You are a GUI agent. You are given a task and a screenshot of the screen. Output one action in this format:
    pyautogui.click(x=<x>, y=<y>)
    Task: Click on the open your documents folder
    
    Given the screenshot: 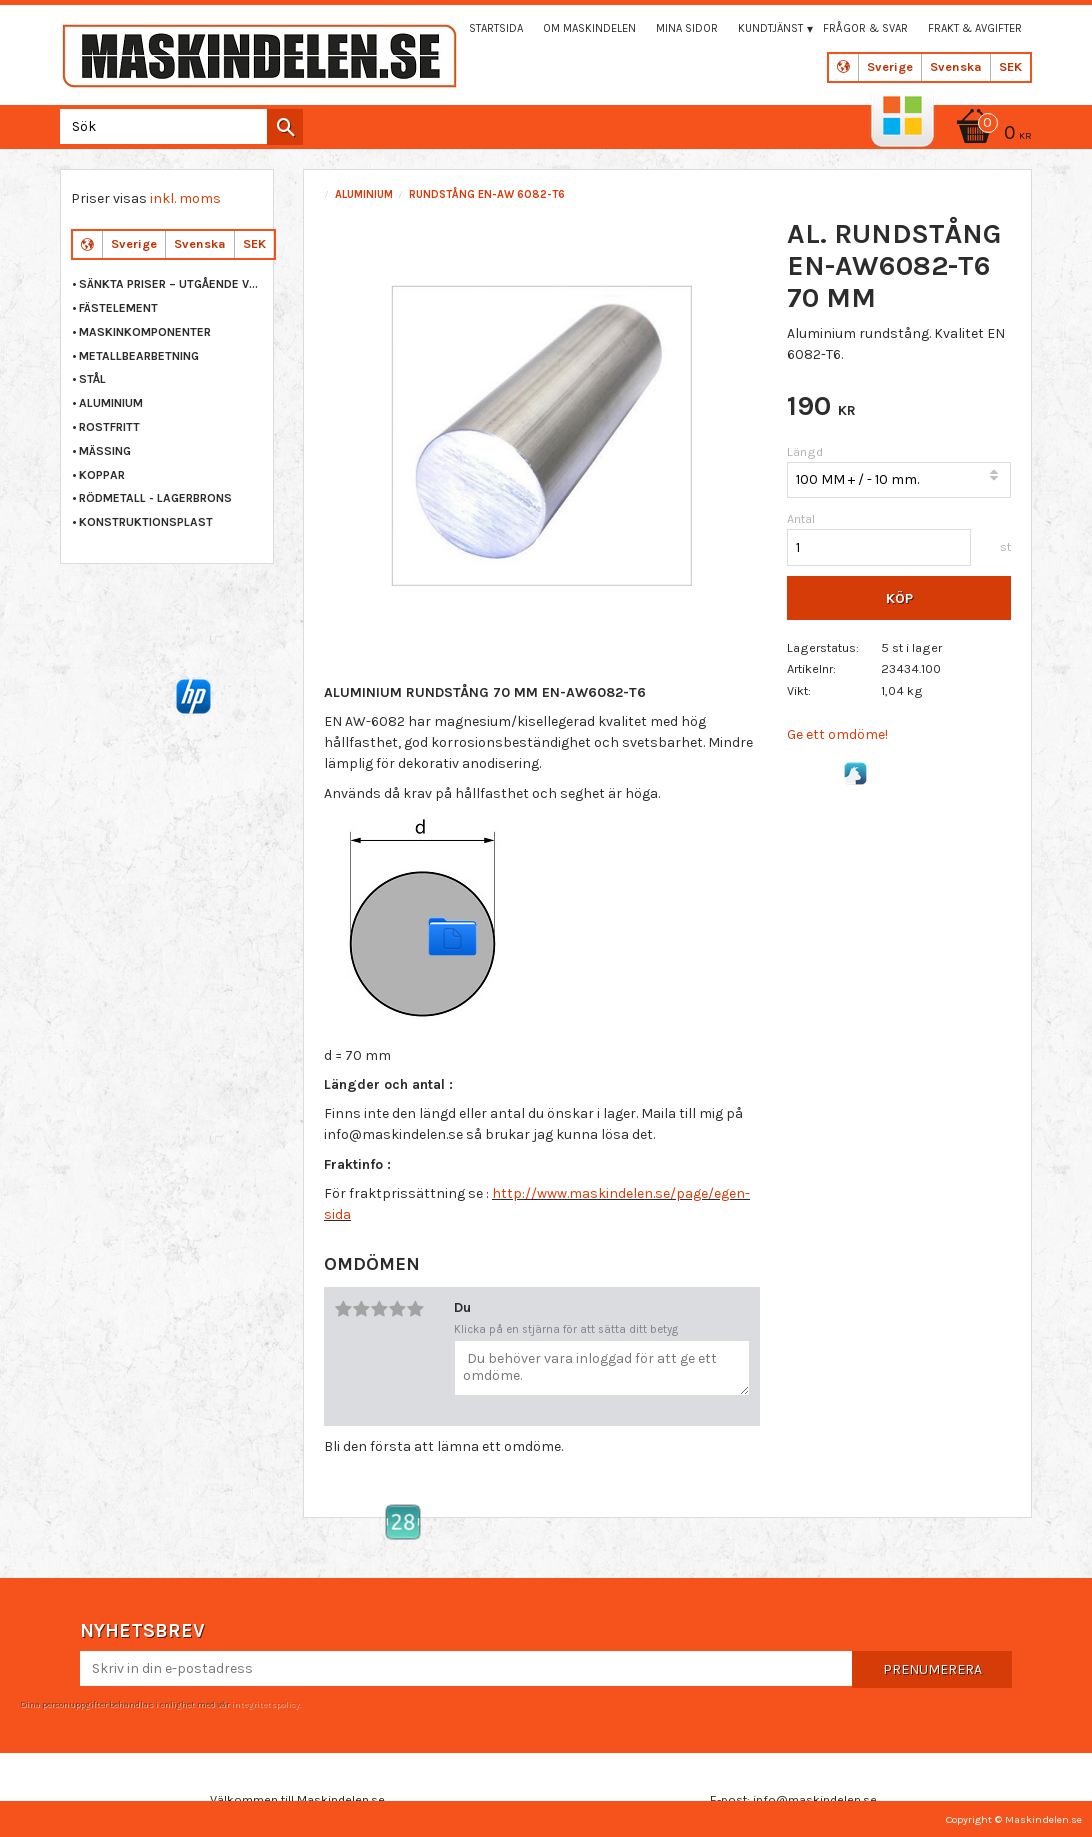 What is the action you would take?
    pyautogui.click(x=452, y=936)
    